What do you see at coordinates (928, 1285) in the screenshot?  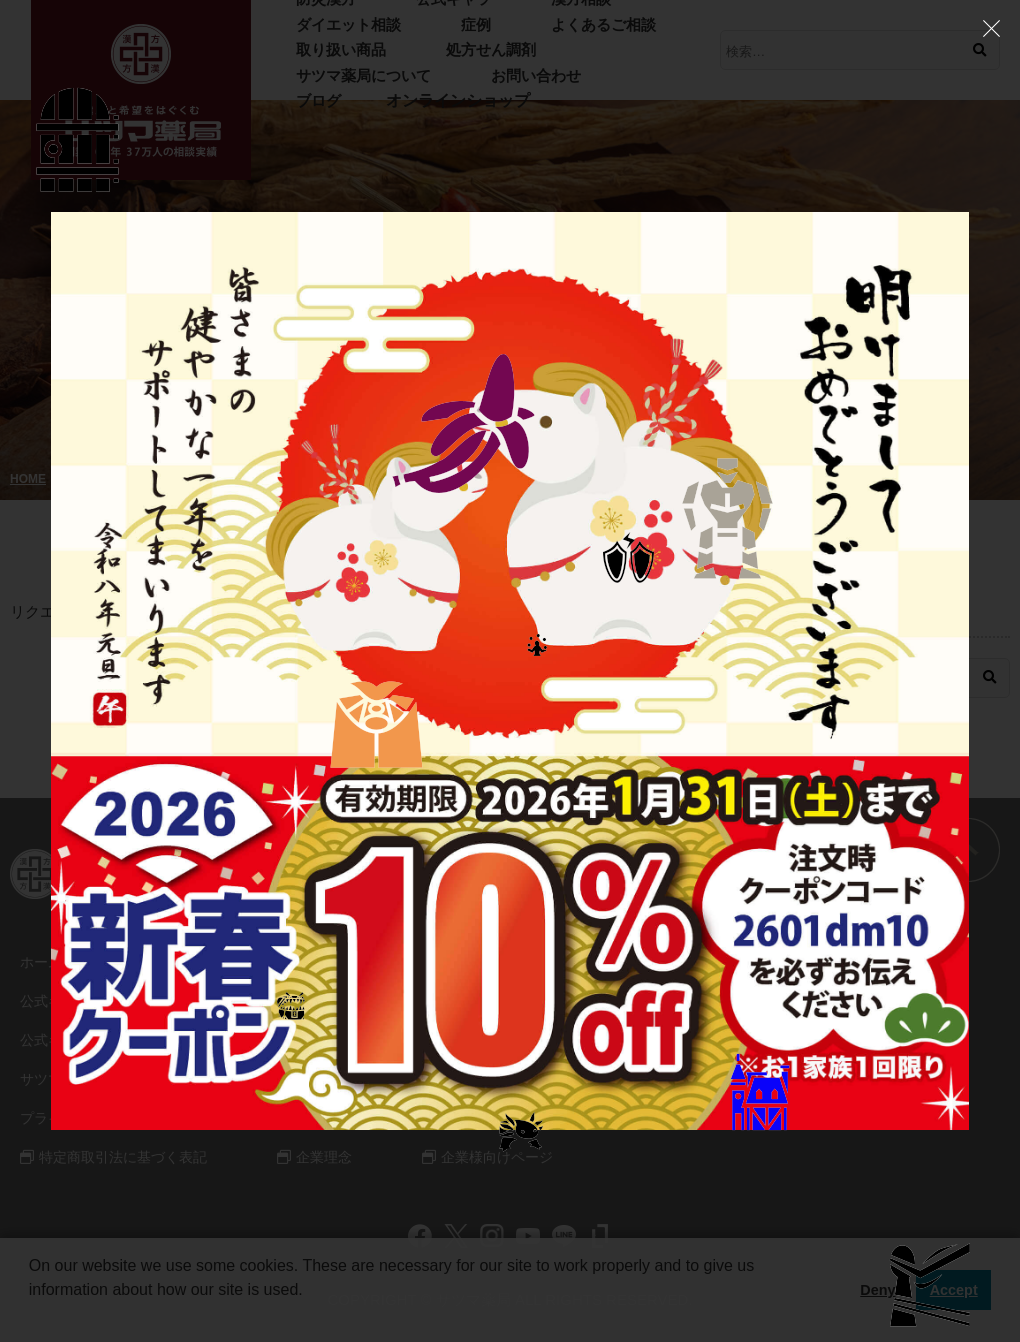 I see `lock picking skill or ability in a game` at bounding box center [928, 1285].